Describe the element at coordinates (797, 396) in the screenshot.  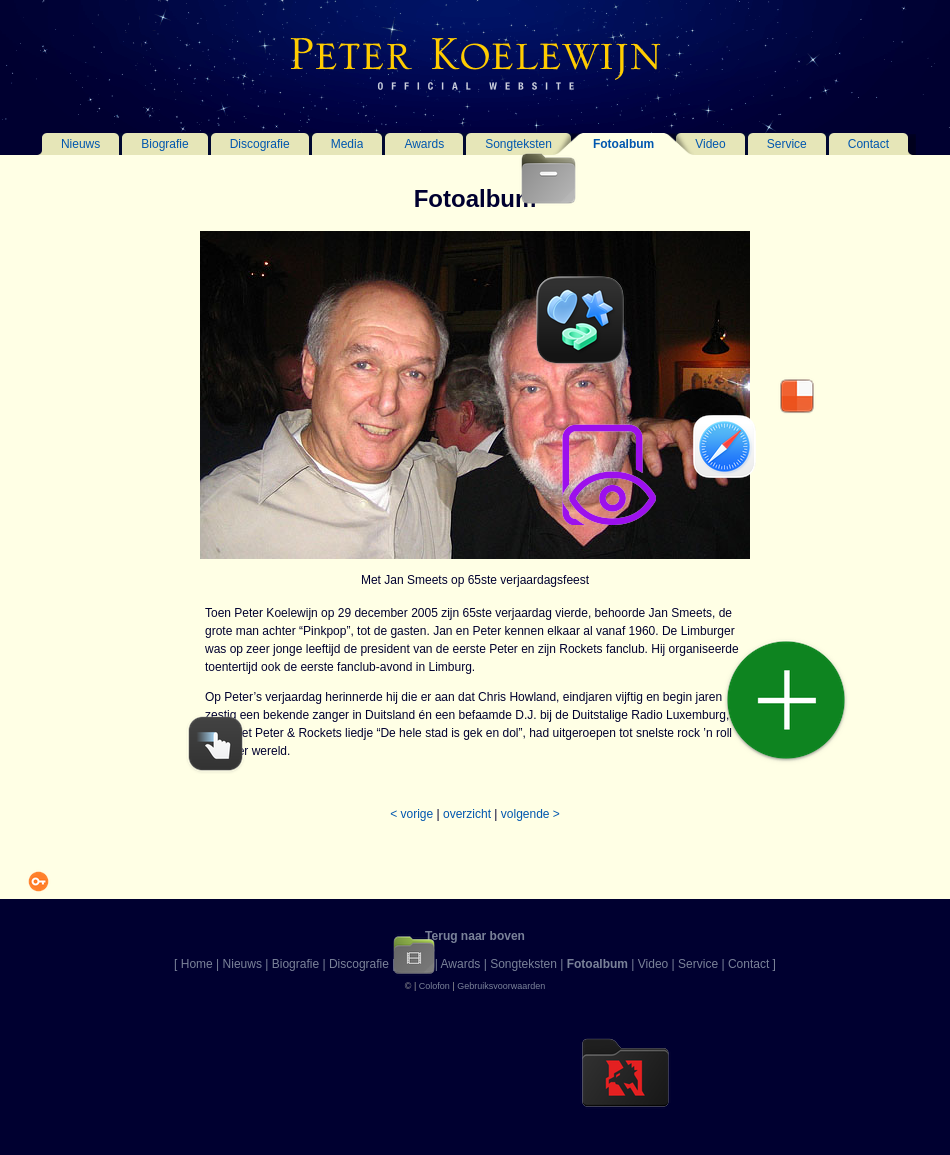
I see `switch to the top-right workspace` at that location.